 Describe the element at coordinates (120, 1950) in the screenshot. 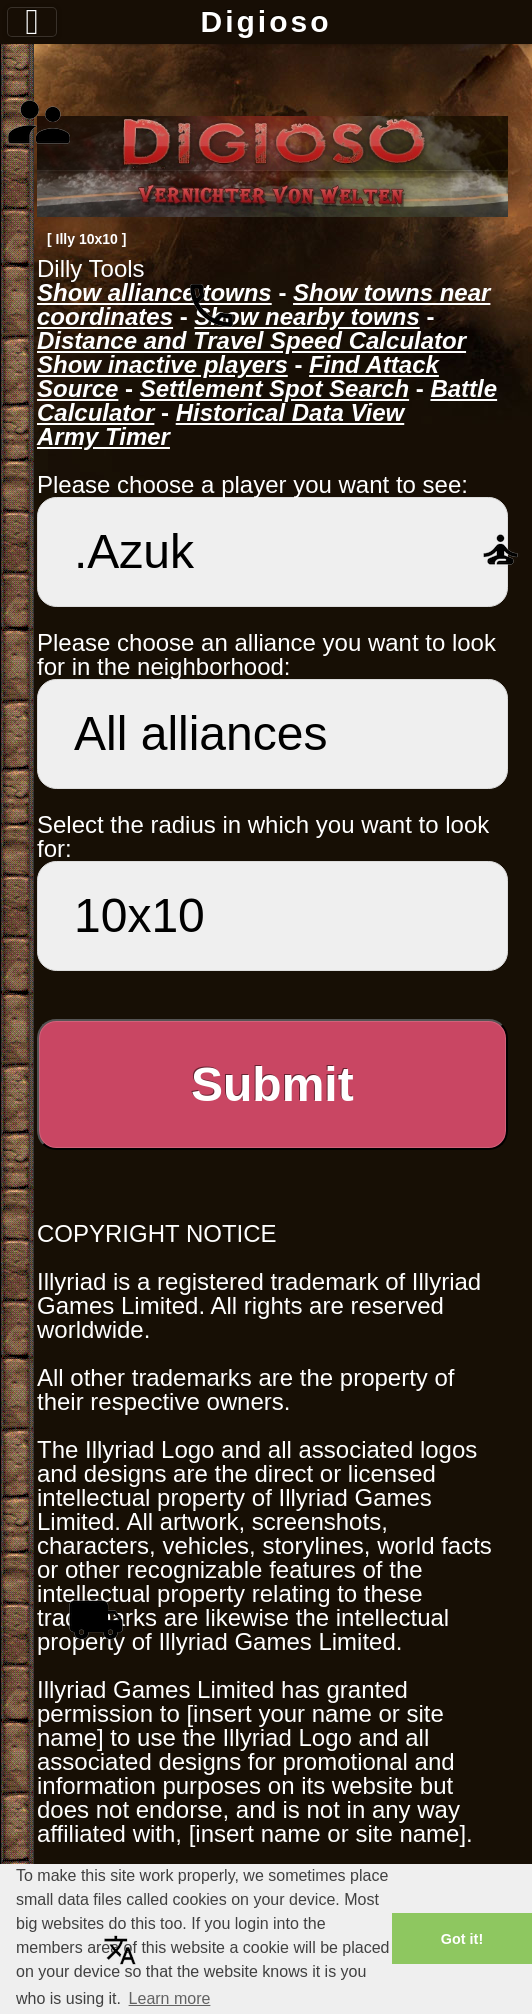

I see `translate text to another language` at that location.